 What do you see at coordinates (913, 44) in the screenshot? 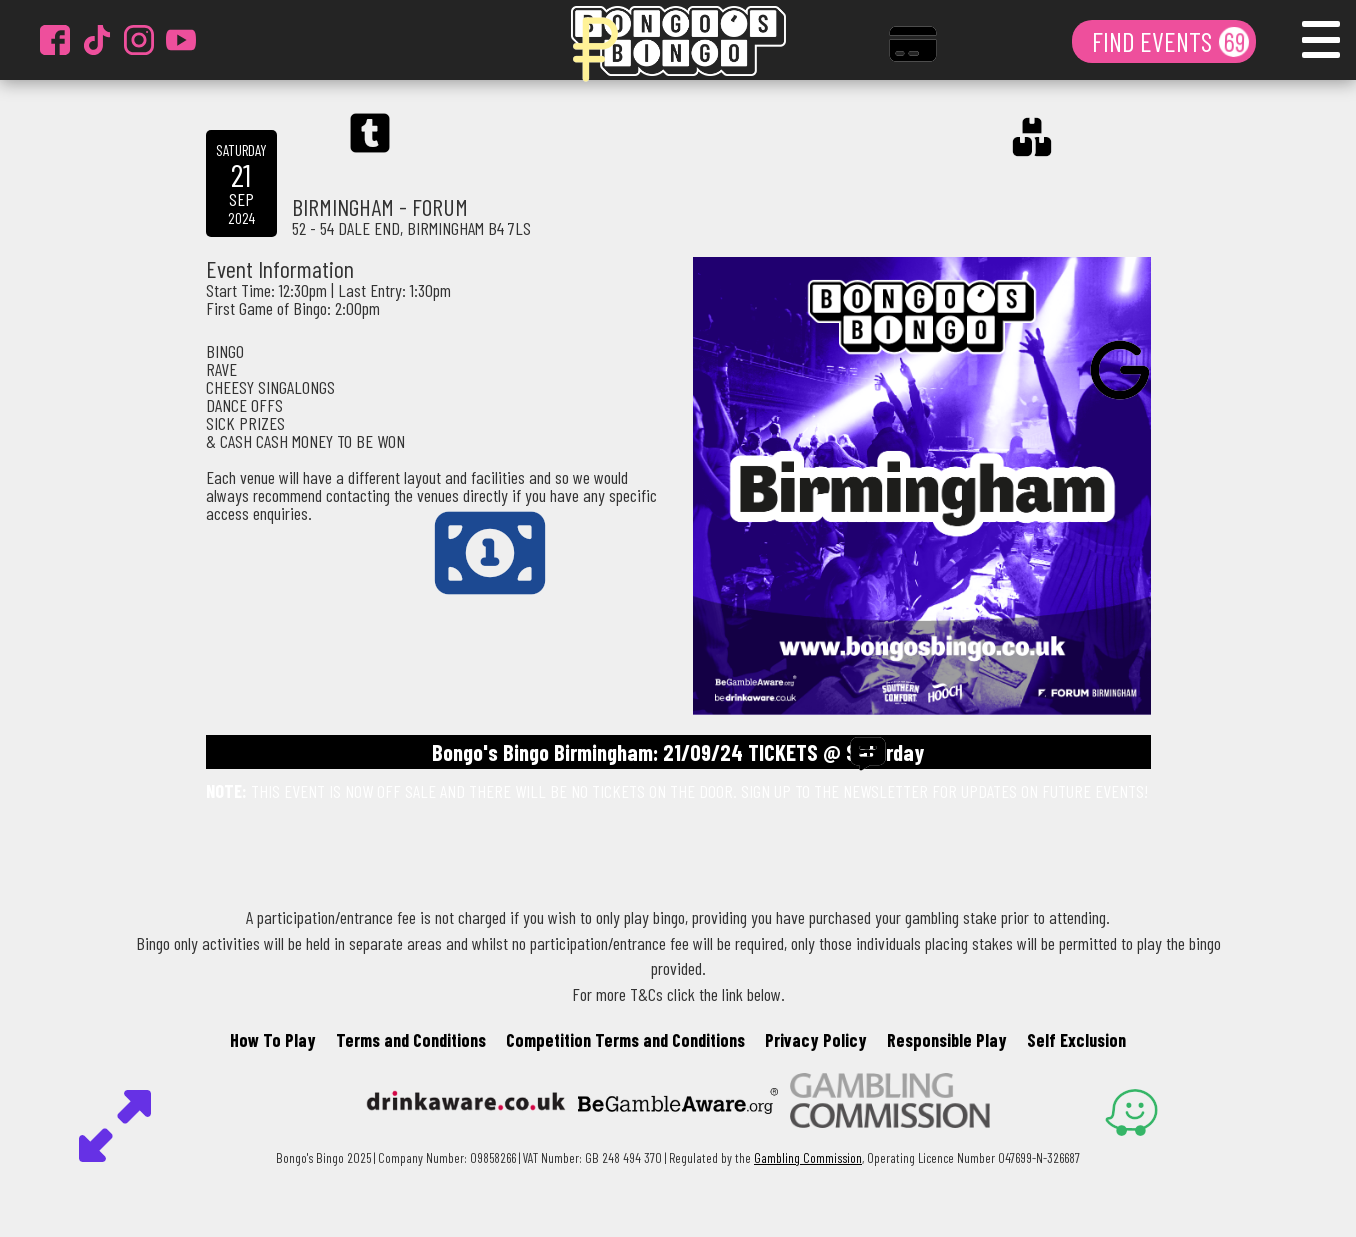
I see `manage payment methods` at bounding box center [913, 44].